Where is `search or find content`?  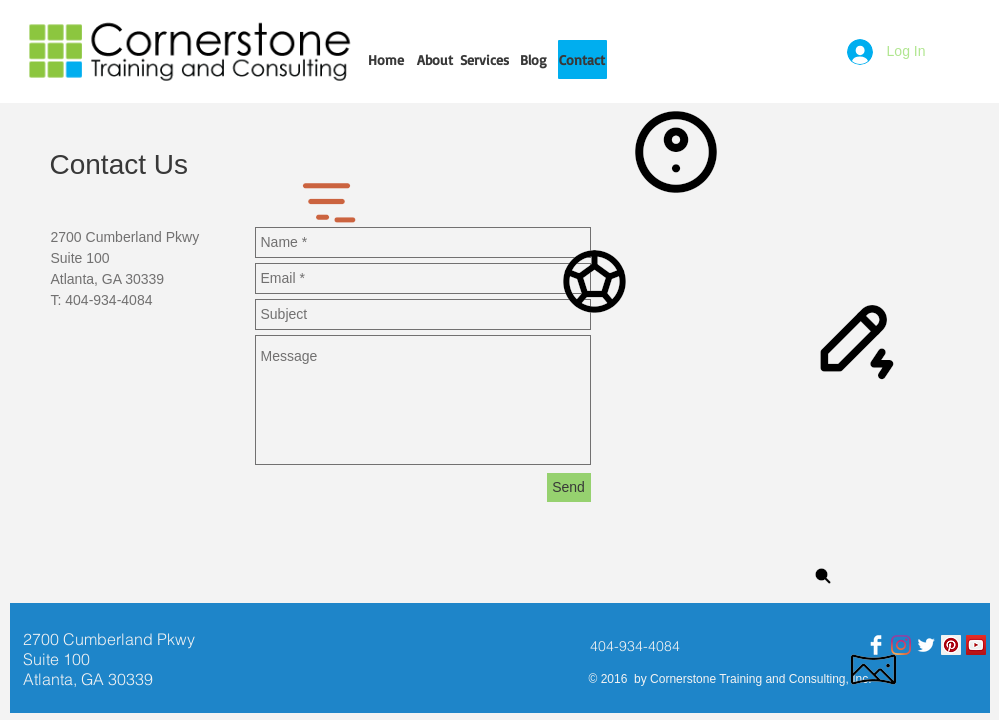
search or find content is located at coordinates (823, 576).